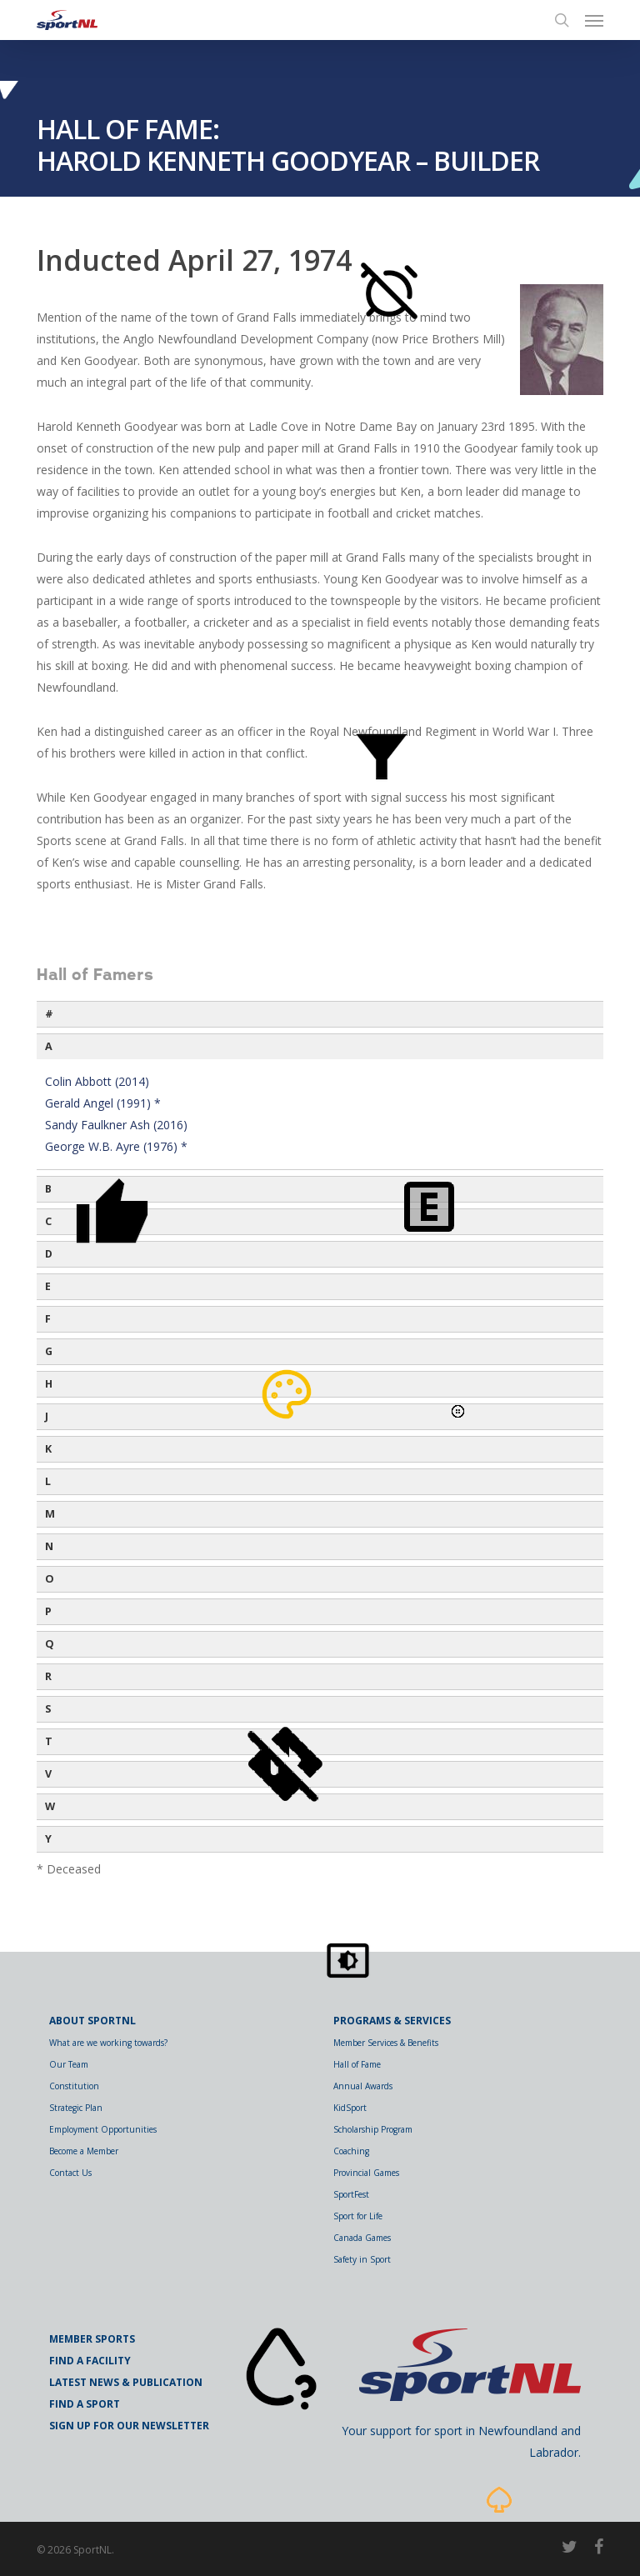 Image resolution: width=640 pixels, height=2576 pixels. I want to click on spade suit symbol for card games, so click(499, 2500).